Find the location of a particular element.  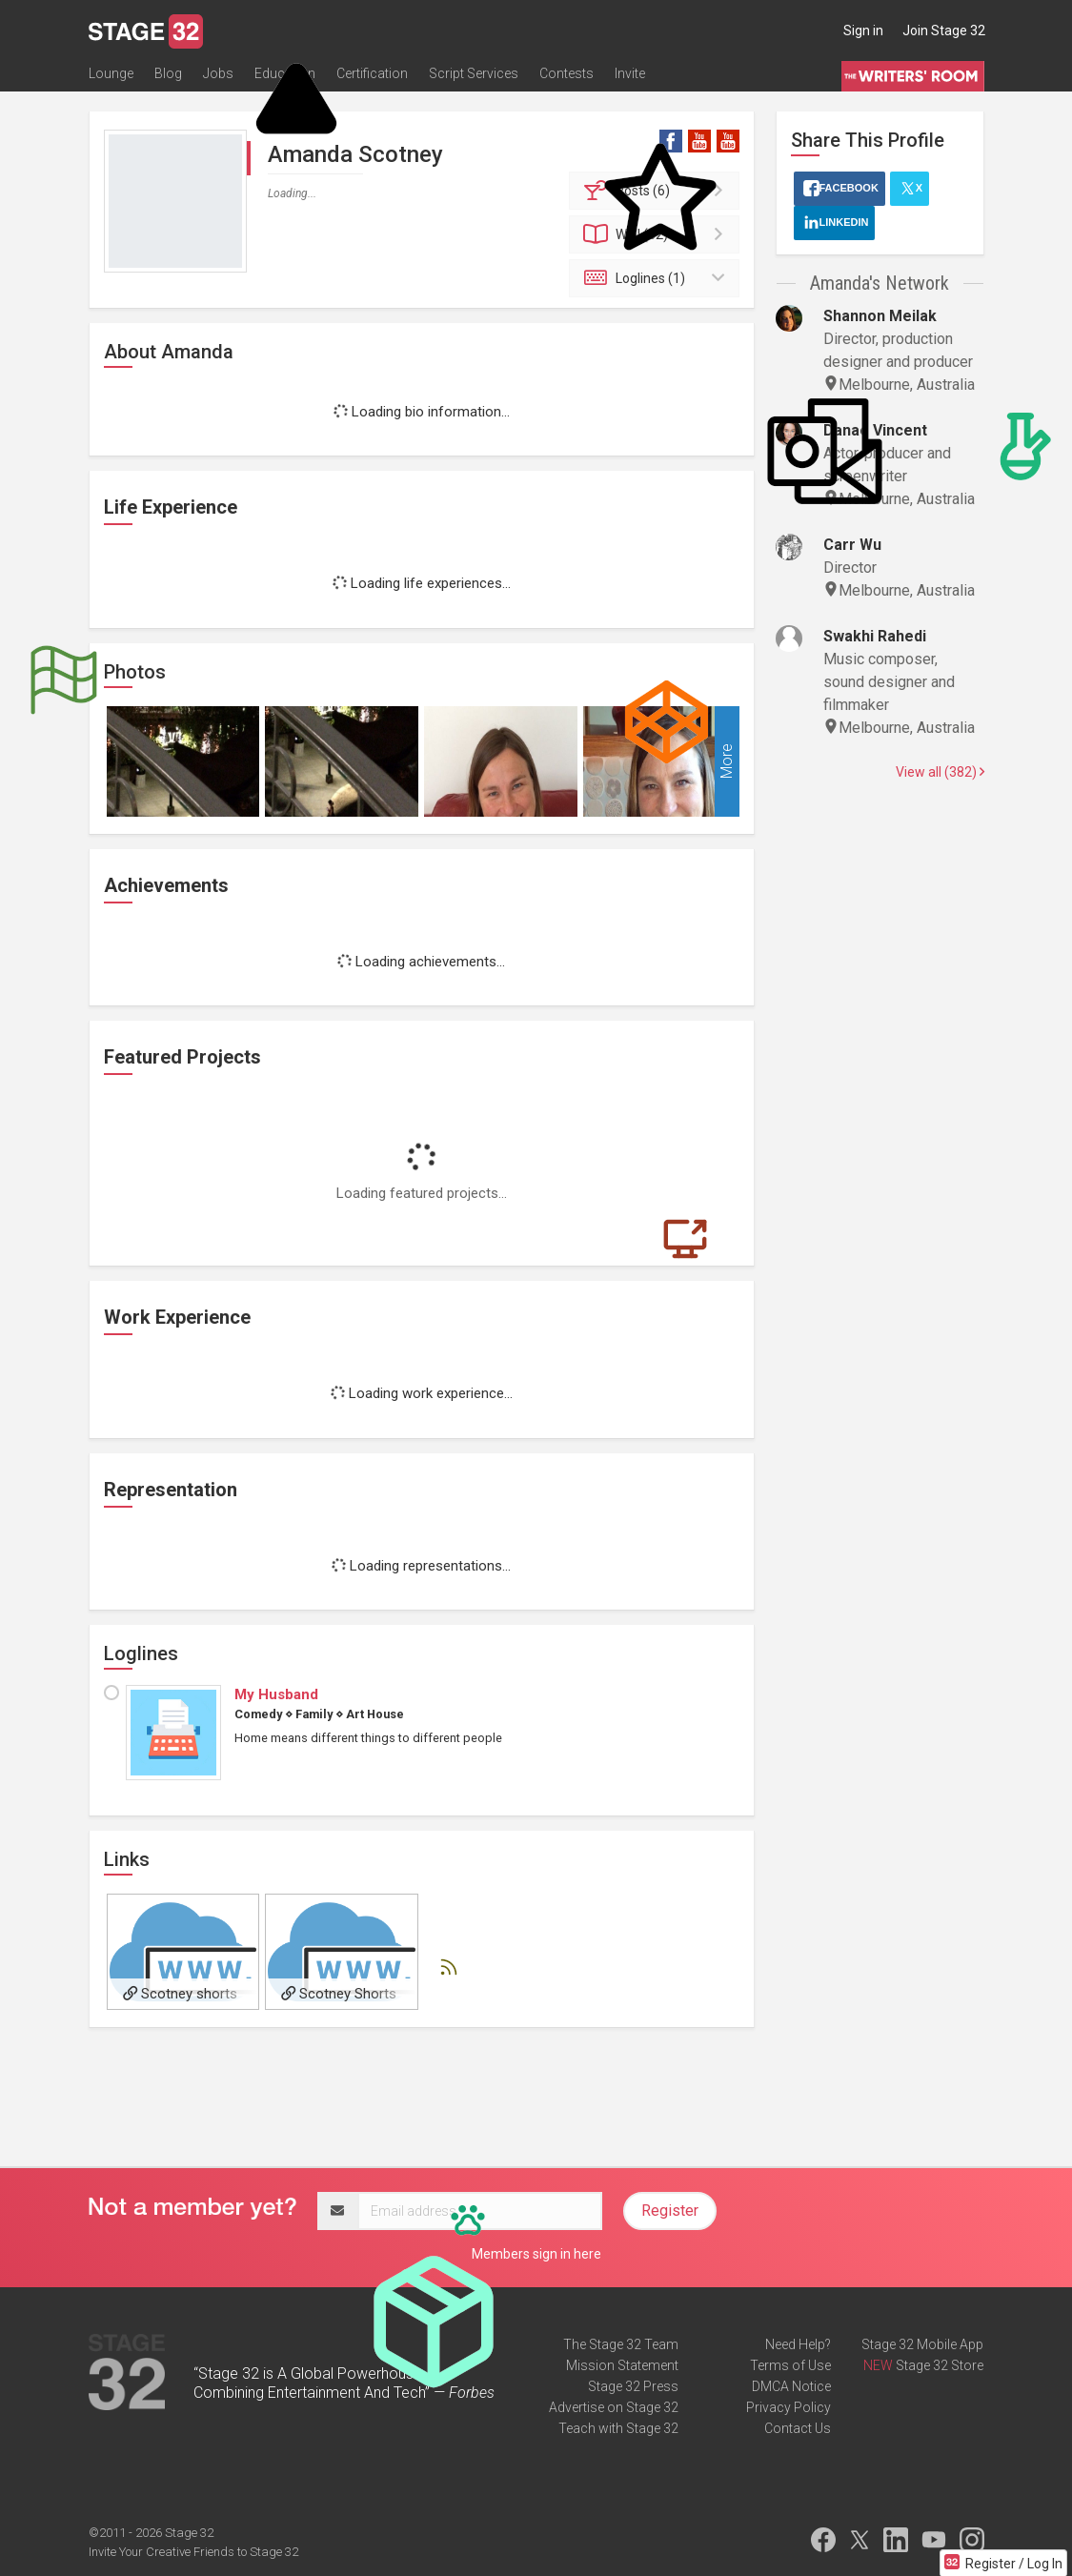

open Microsoft Outlook email is located at coordinates (824, 451).